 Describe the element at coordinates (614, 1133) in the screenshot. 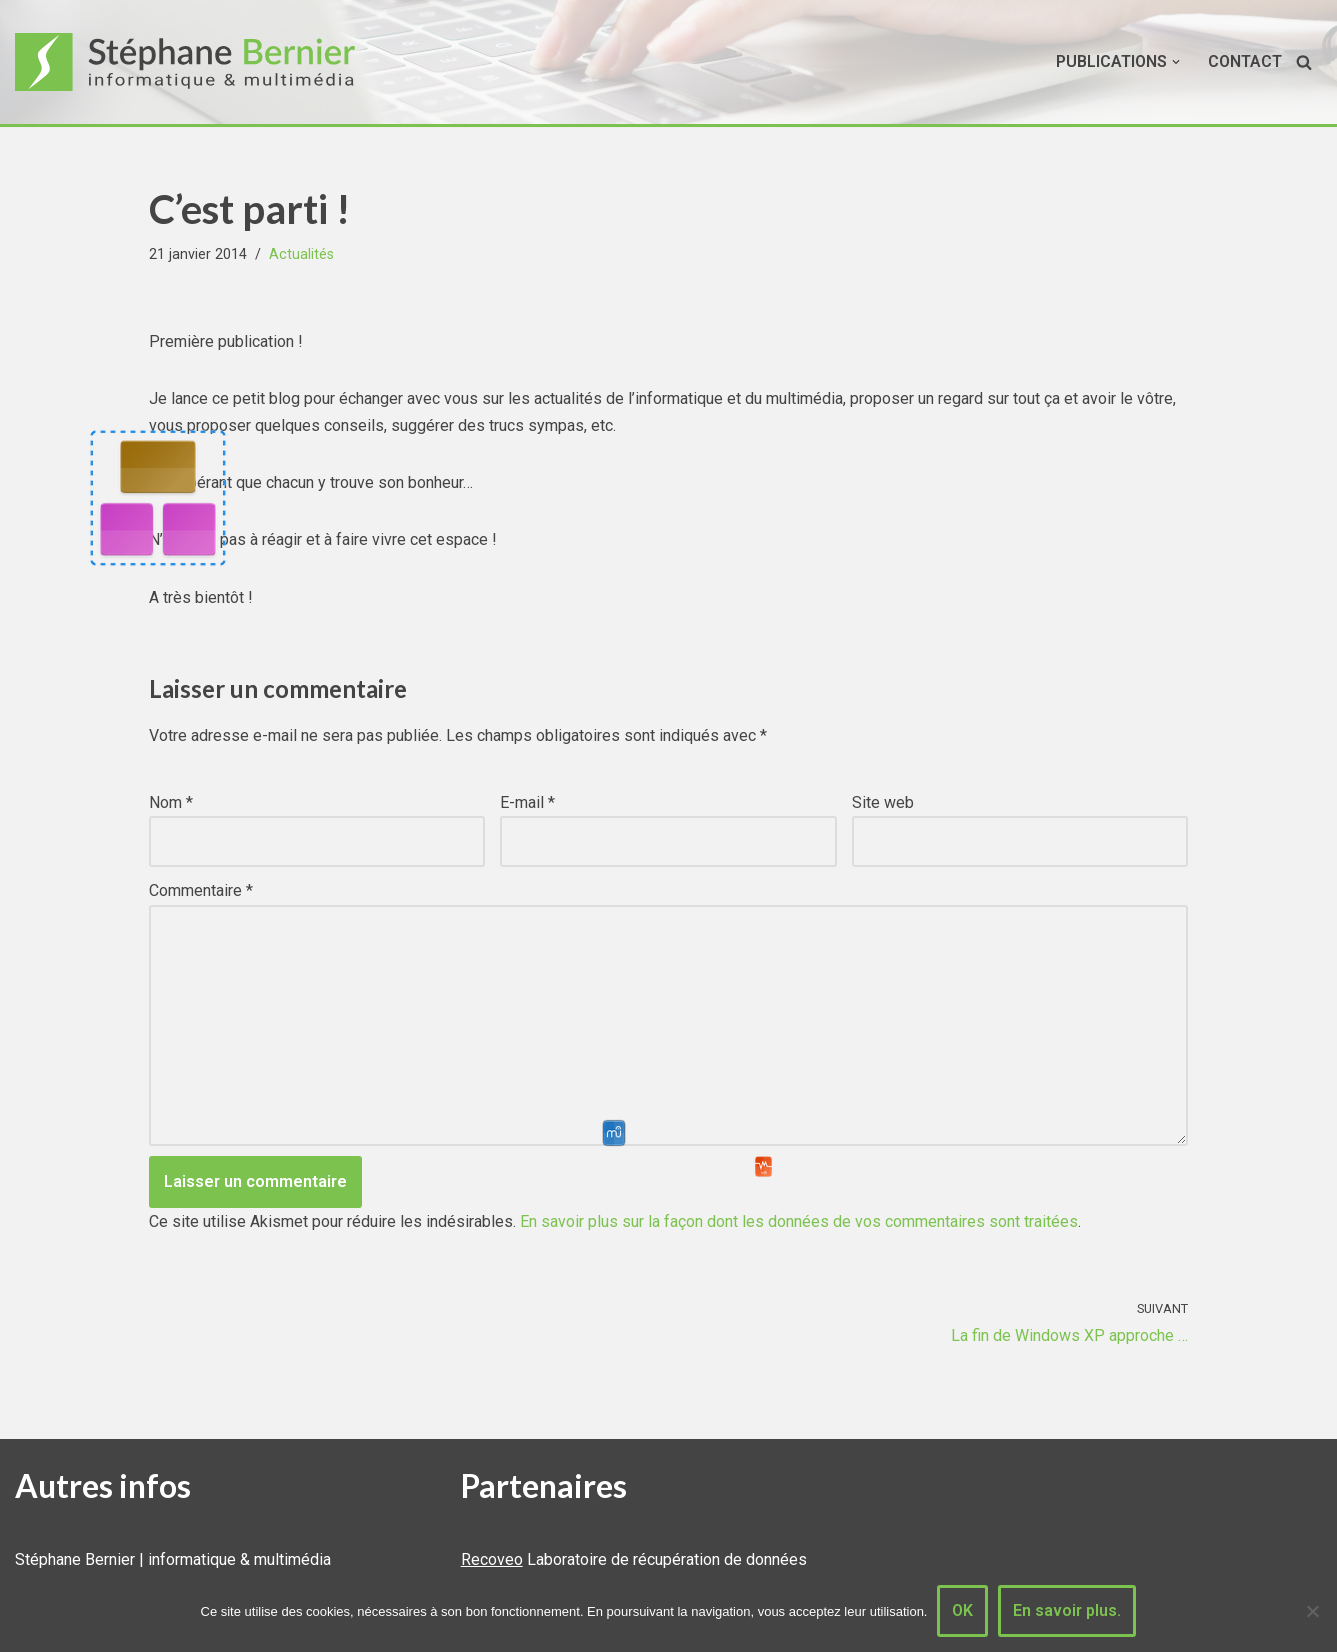

I see `a MuseScore 3 music notation file` at that location.